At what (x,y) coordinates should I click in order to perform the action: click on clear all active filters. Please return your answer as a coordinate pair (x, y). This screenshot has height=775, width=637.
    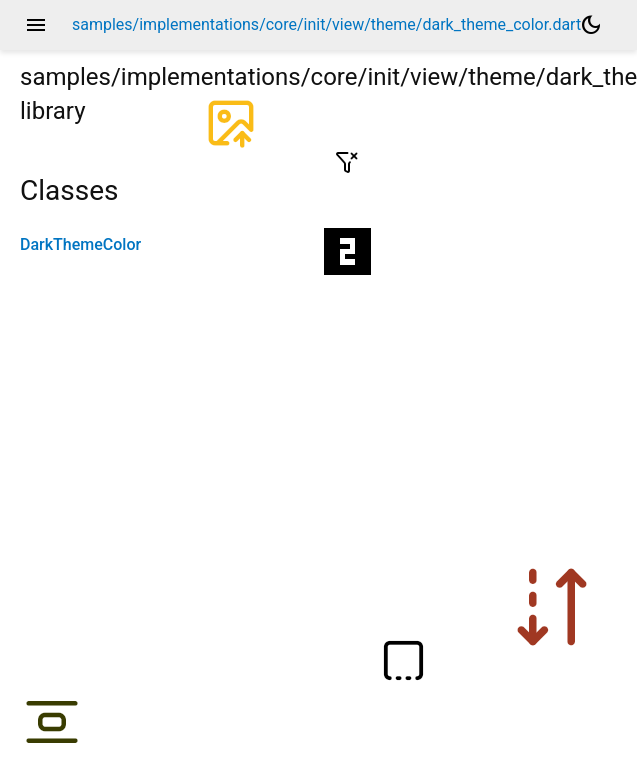
    Looking at the image, I should click on (347, 162).